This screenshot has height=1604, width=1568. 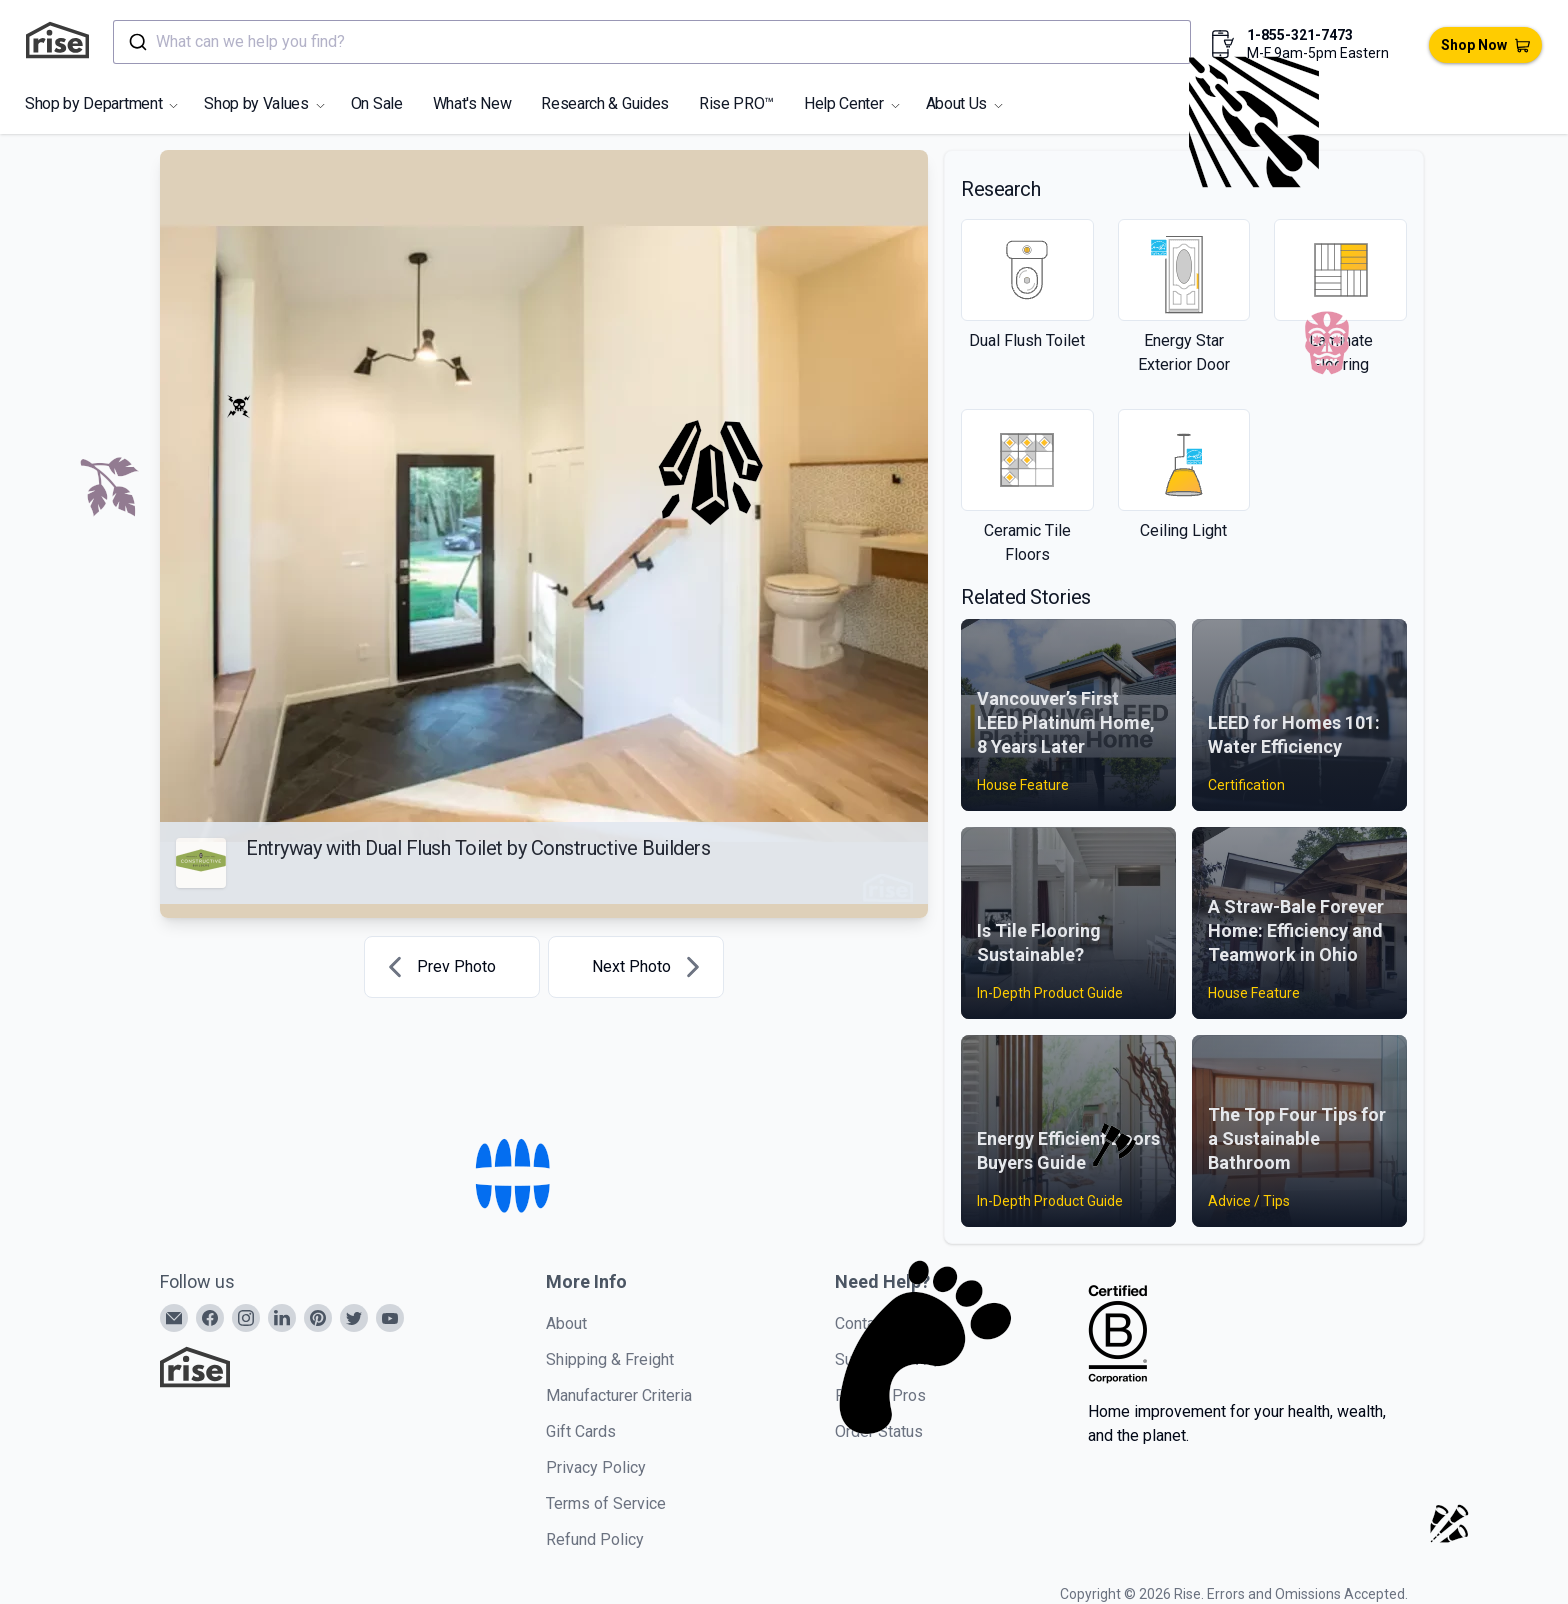 I want to click on view your collected crystals or gems, so click(x=711, y=473).